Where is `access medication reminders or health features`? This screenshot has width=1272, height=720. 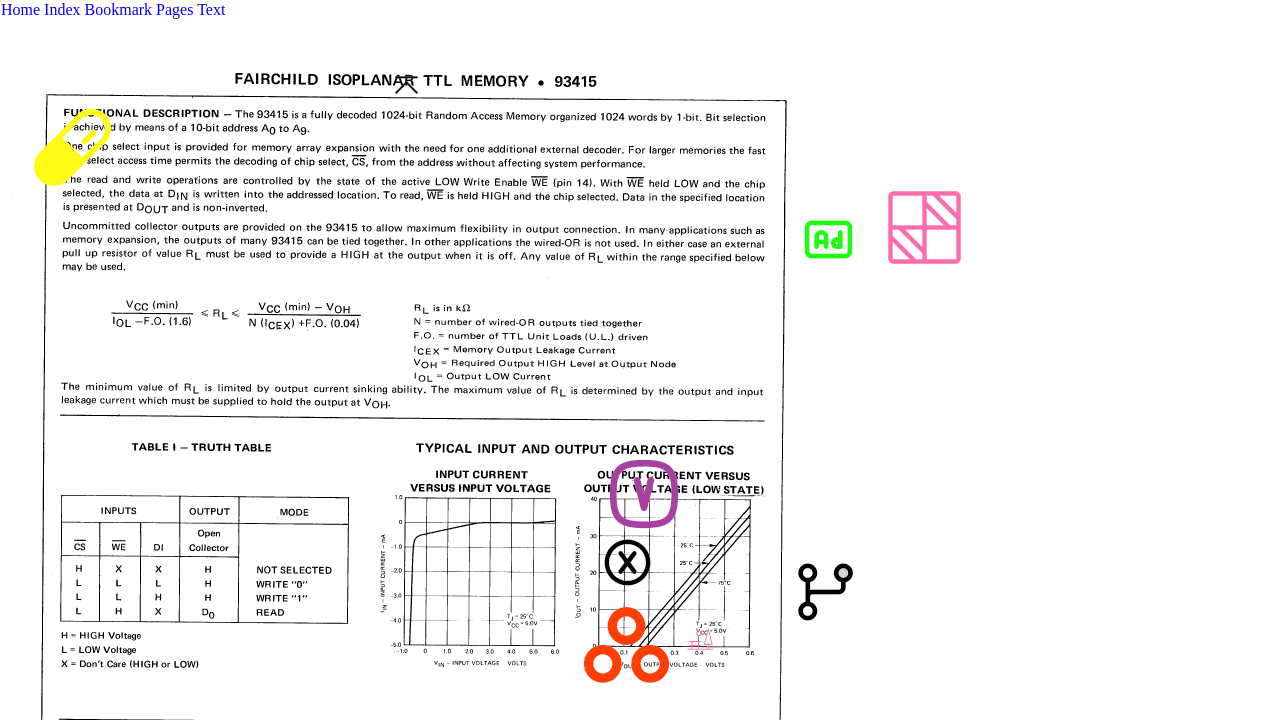
access medication reminders or health features is located at coordinates (72, 147).